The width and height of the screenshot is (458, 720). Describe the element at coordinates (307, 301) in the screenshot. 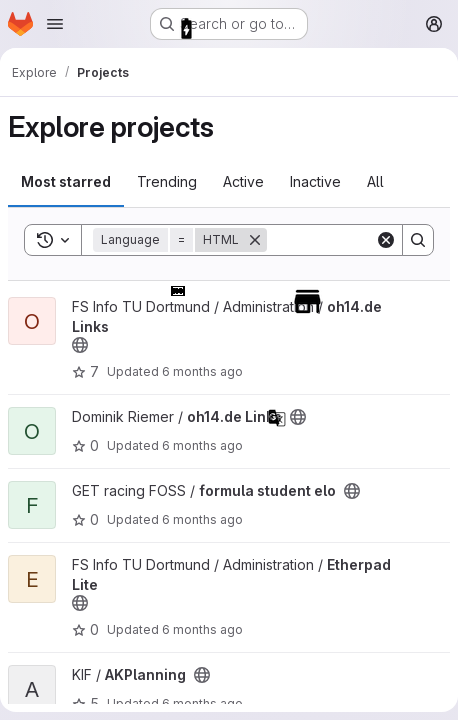

I see `find nearby stores or shops` at that location.